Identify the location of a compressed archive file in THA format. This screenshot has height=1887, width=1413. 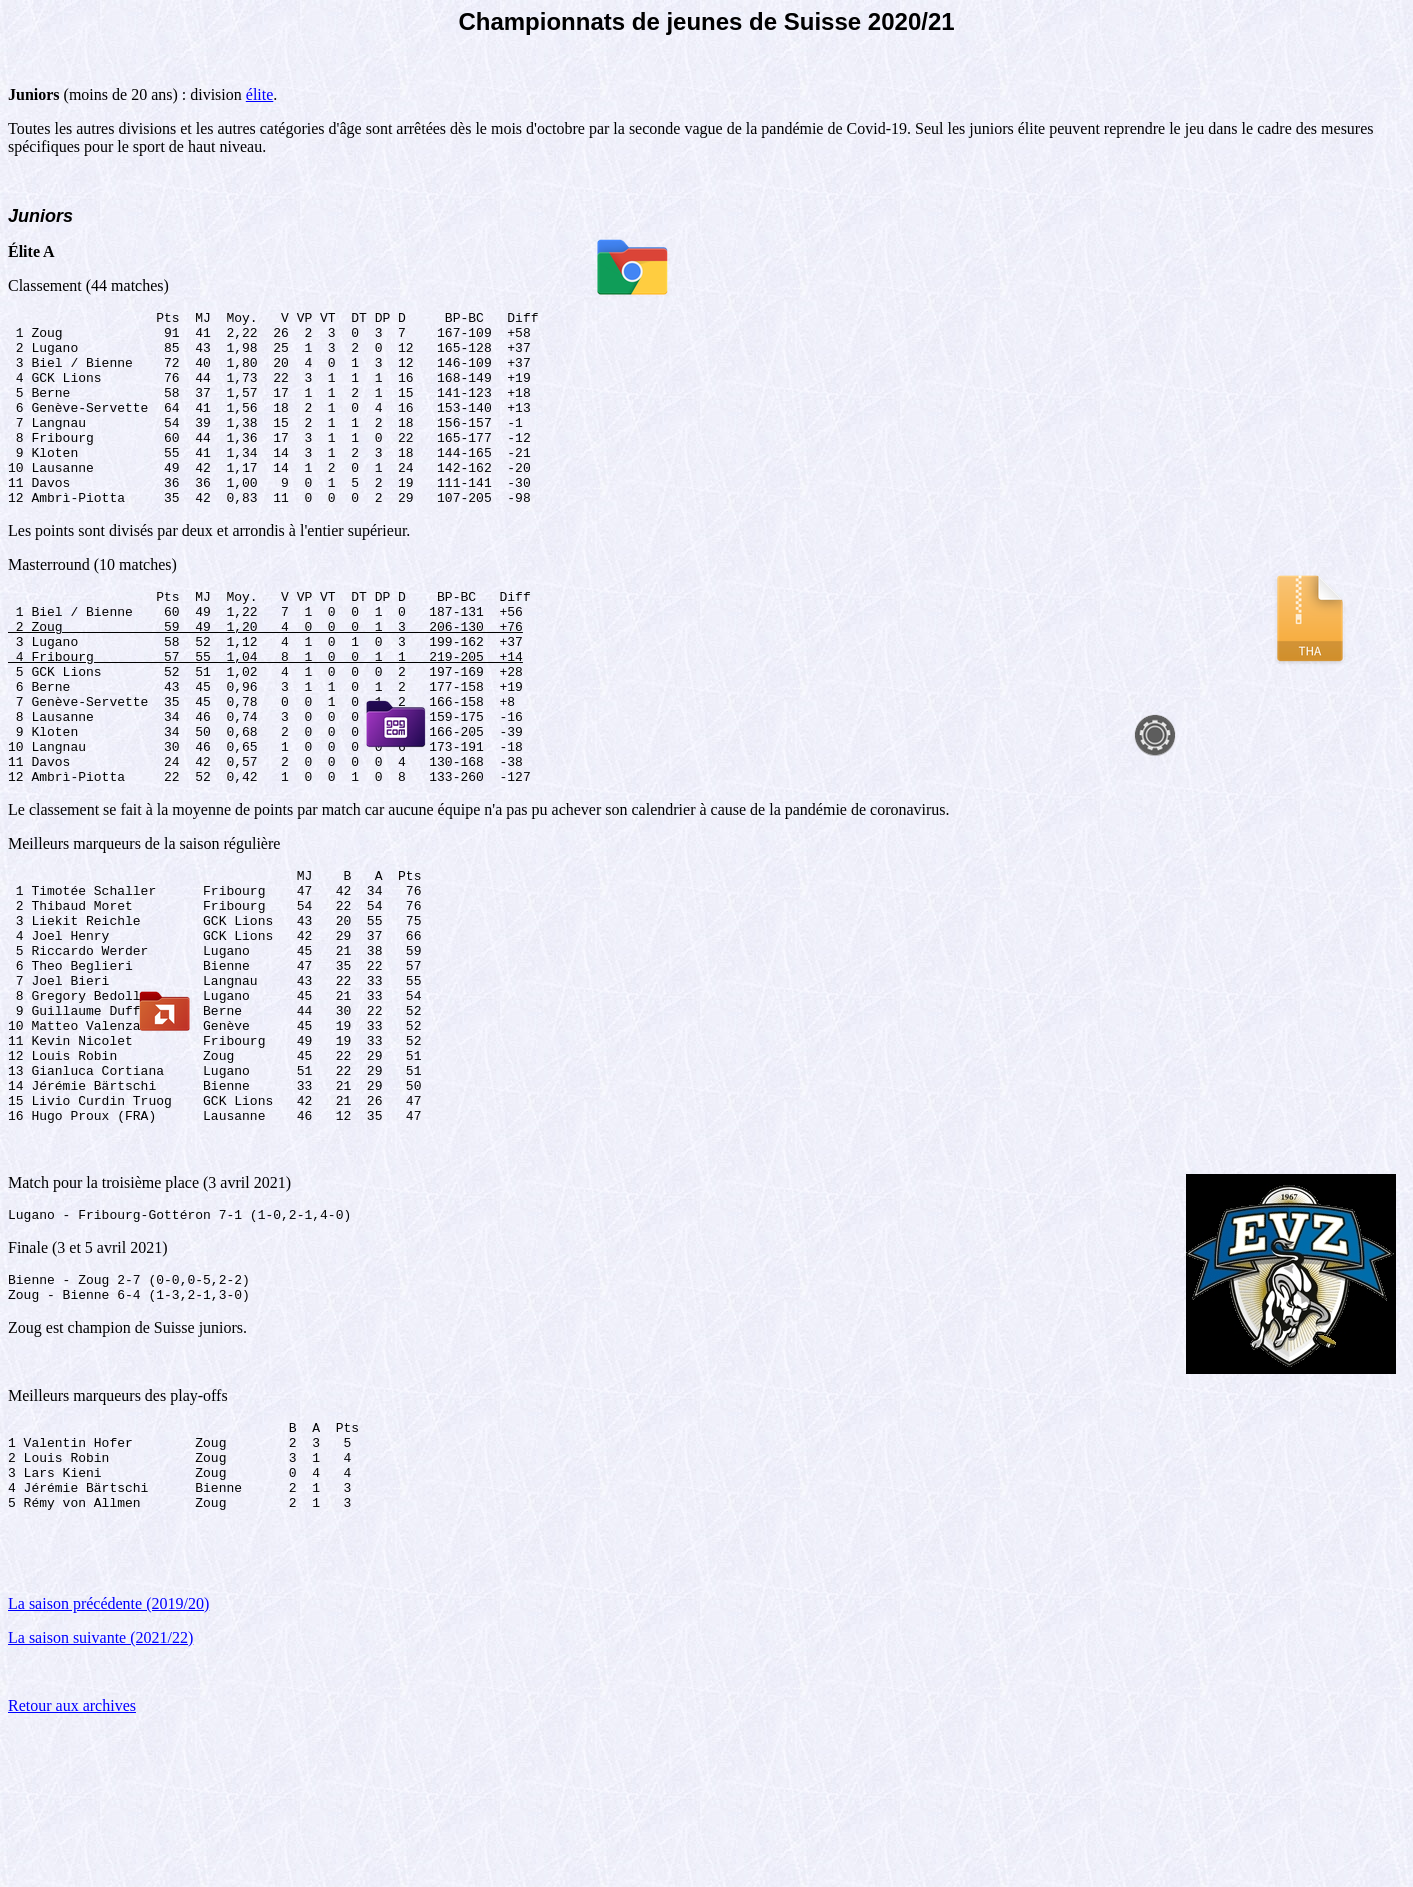
(1310, 620).